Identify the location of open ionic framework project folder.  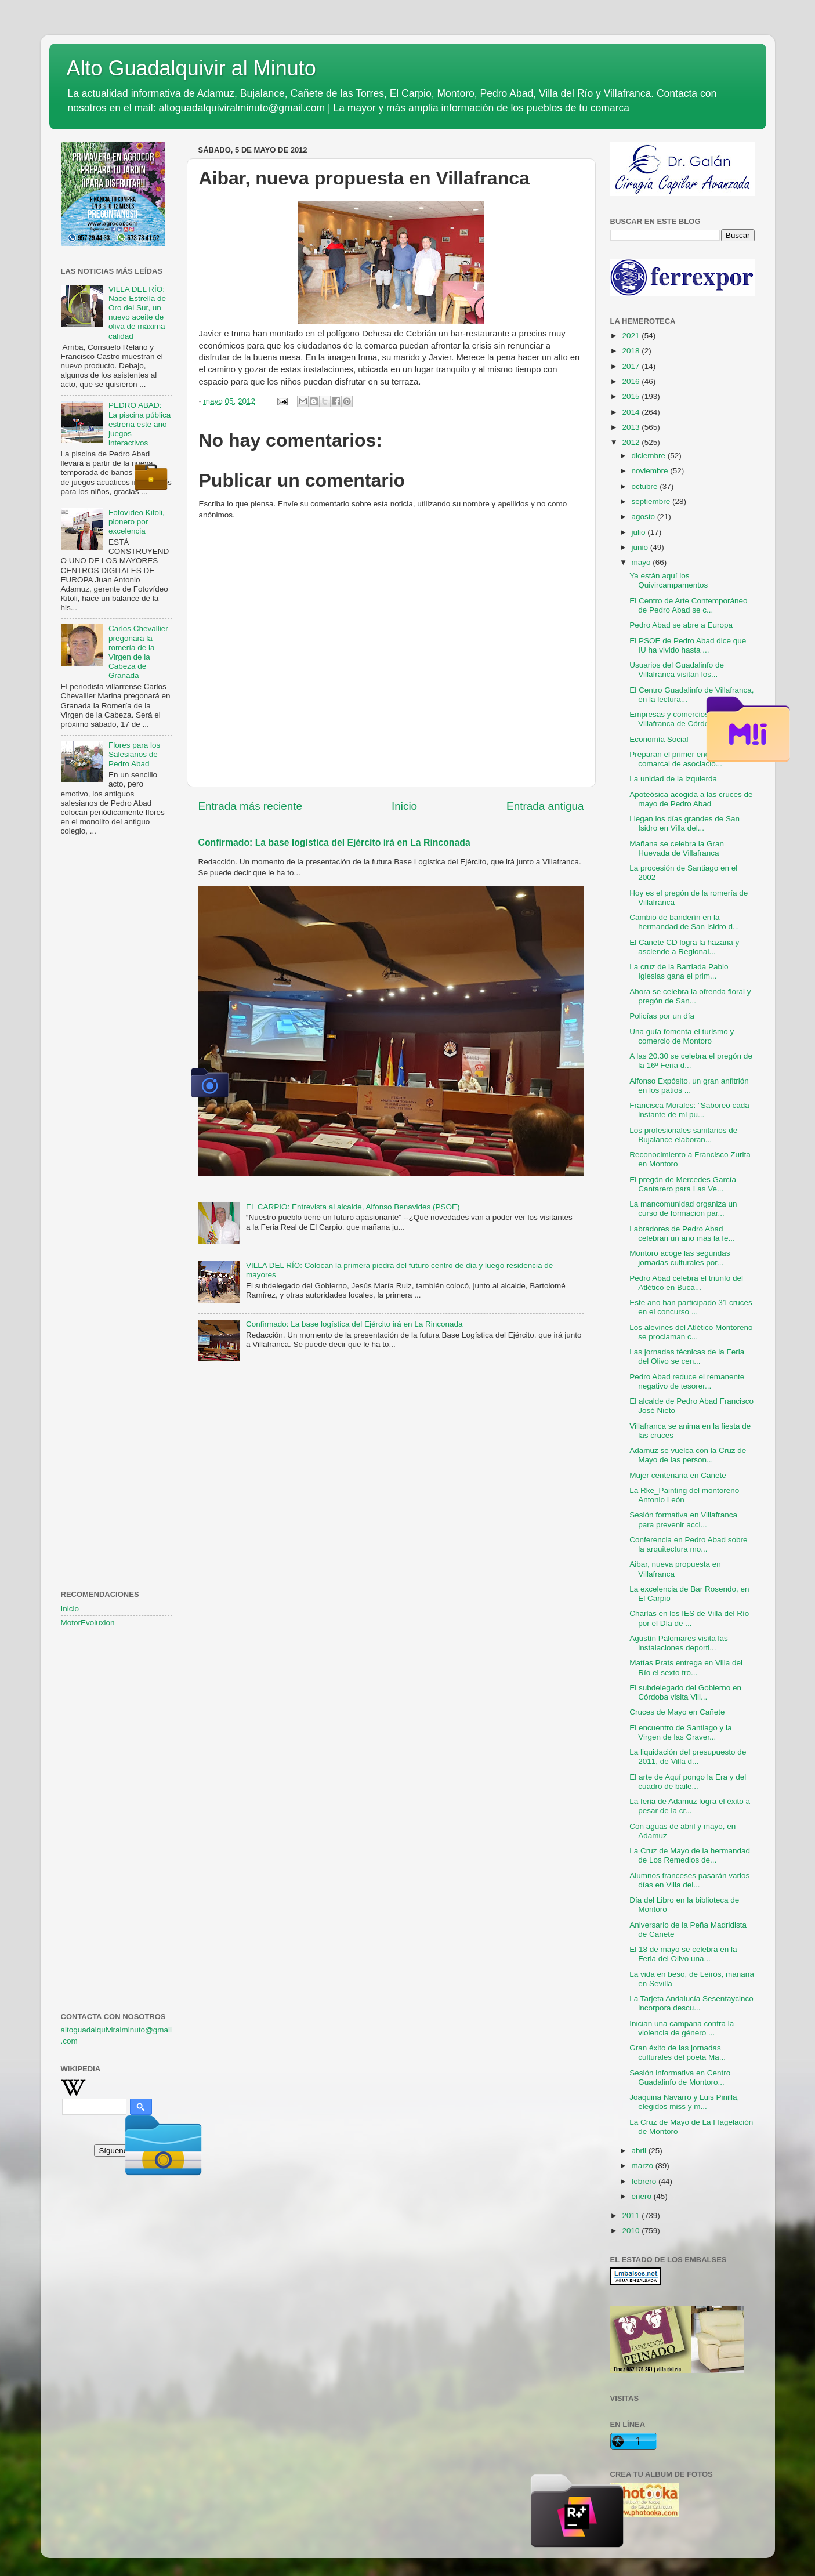
(209, 1084).